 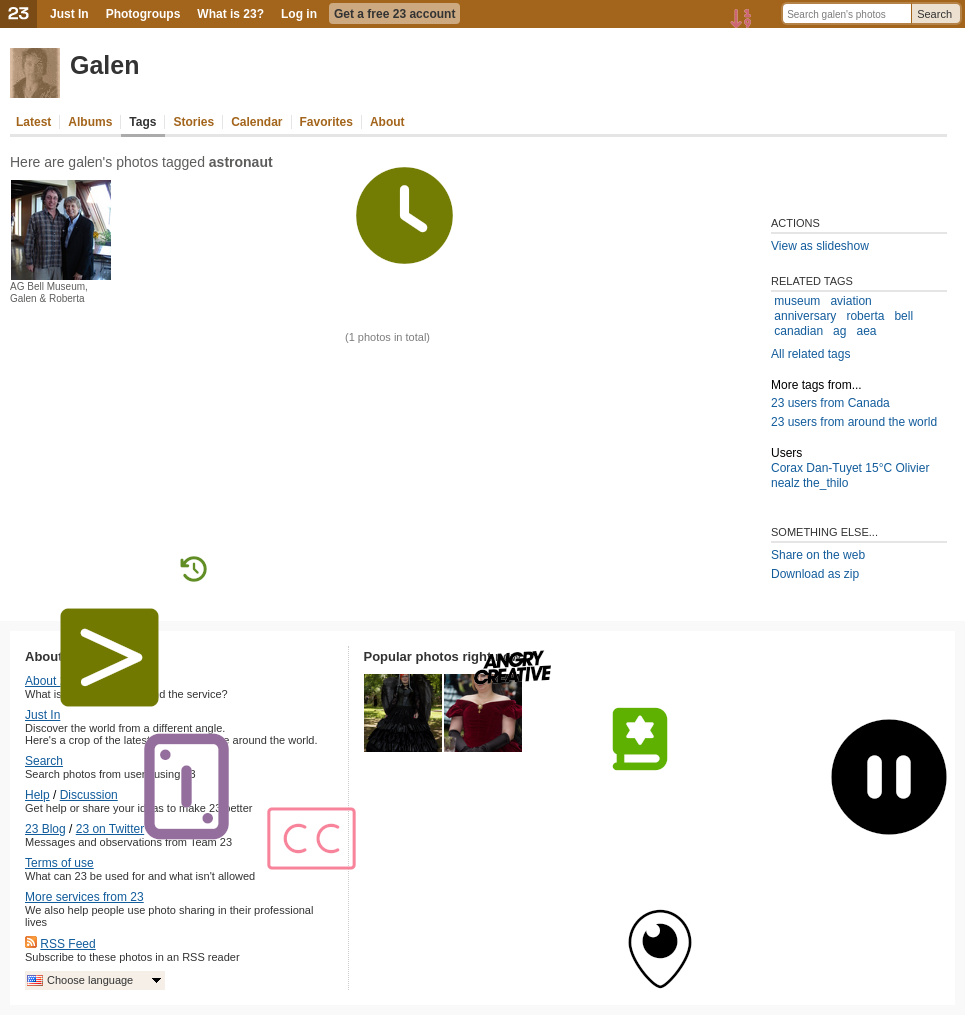 What do you see at coordinates (741, 18) in the screenshot?
I see `sort items in ascending numerical order` at bounding box center [741, 18].